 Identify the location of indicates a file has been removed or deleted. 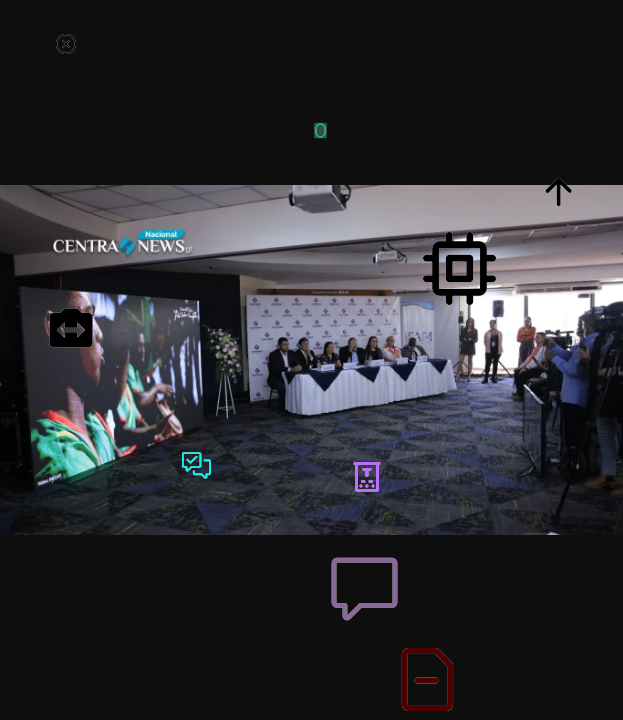
(425, 679).